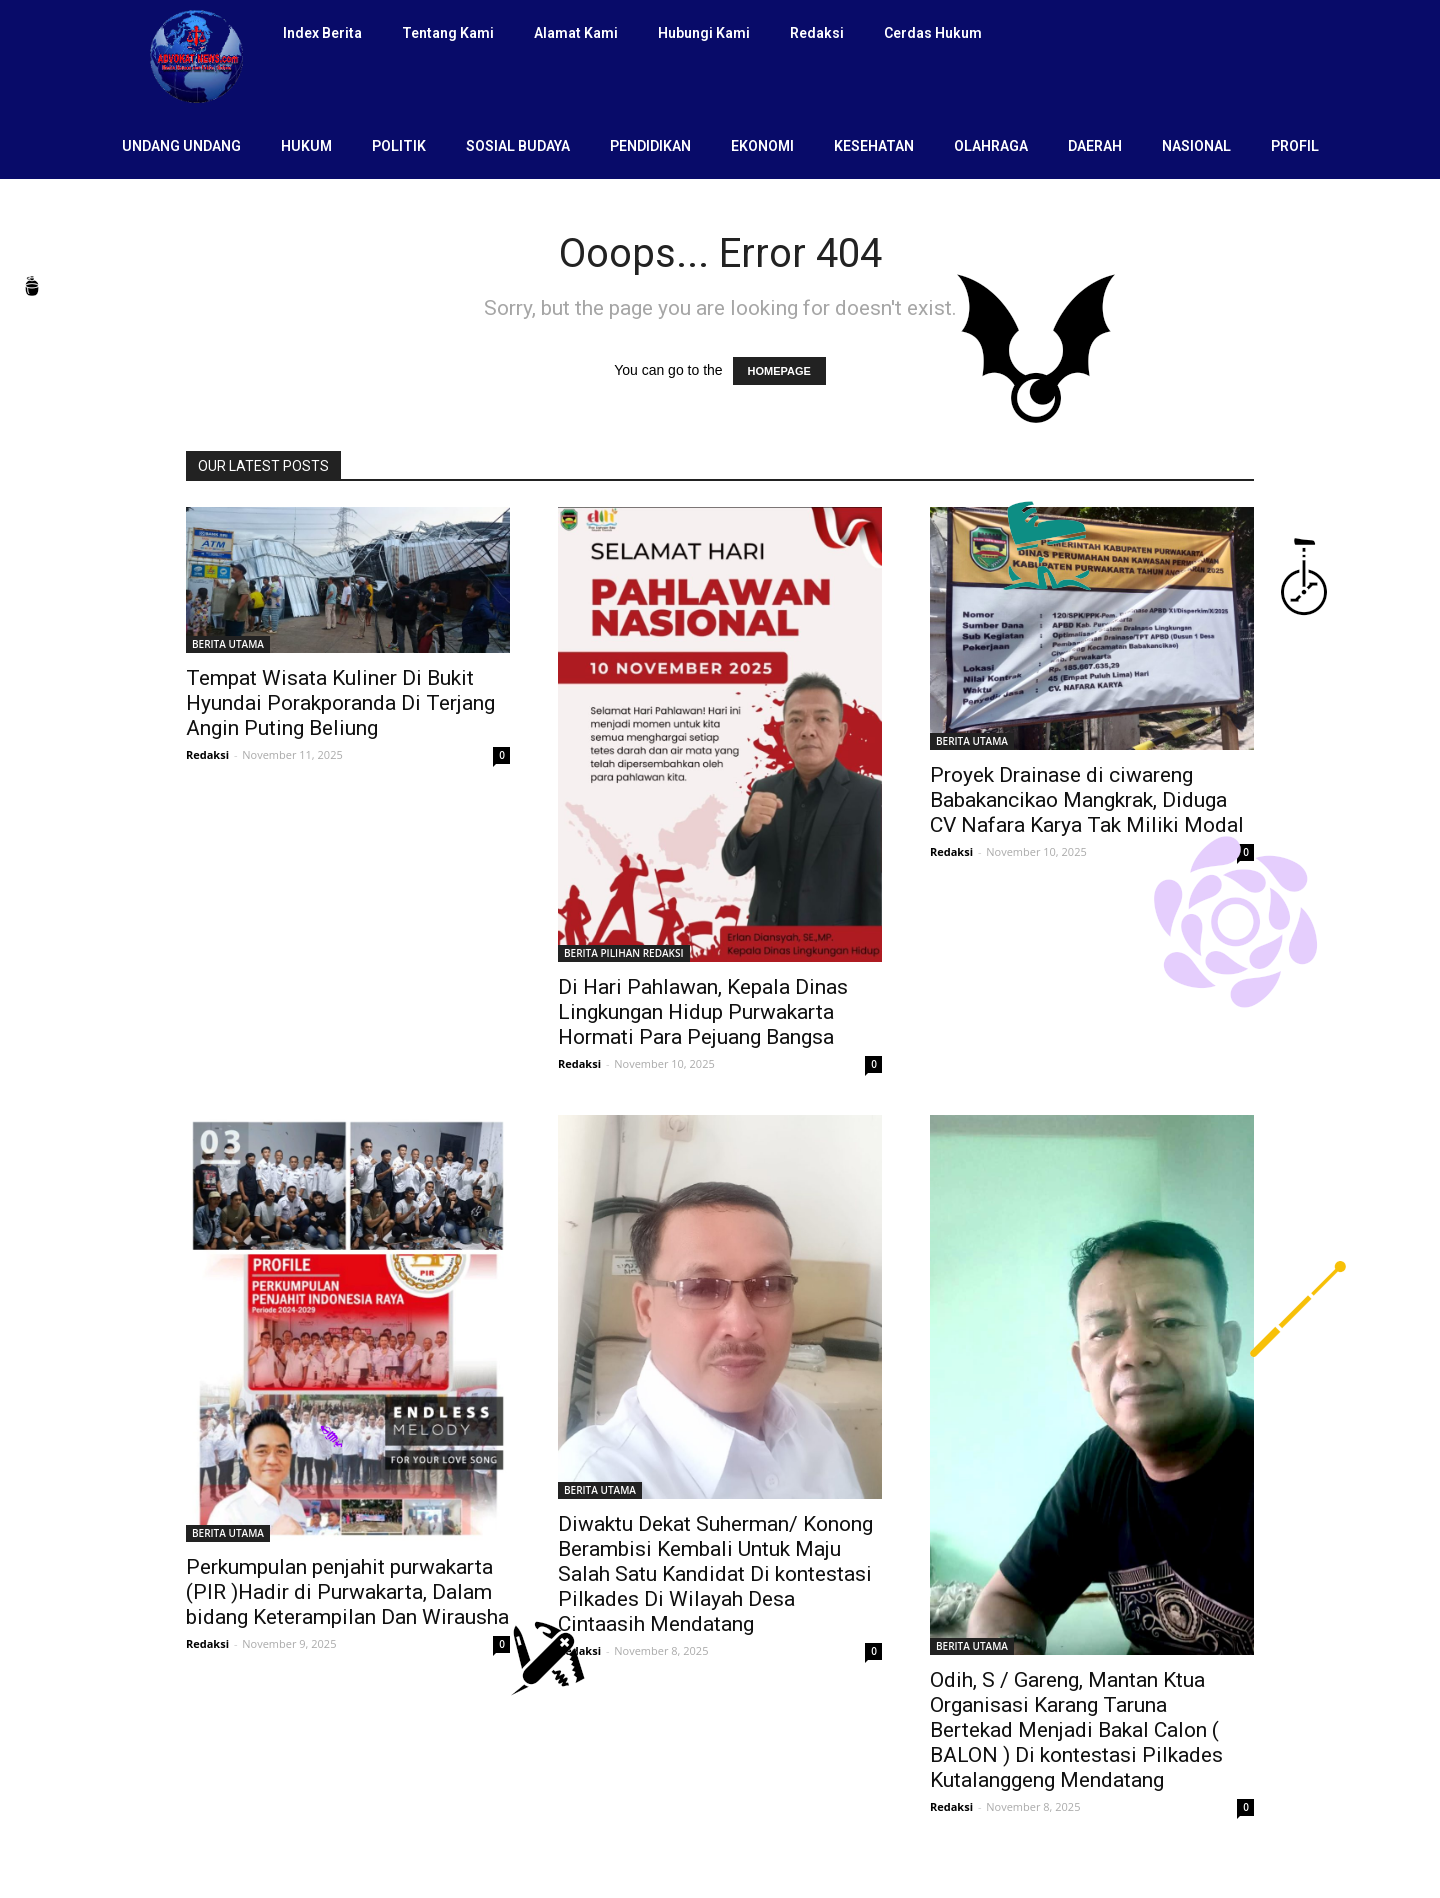  What do you see at coordinates (1035, 349) in the screenshot?
I see `bat-themed game faction or guild emblem` at bounding box center [1035, 349].